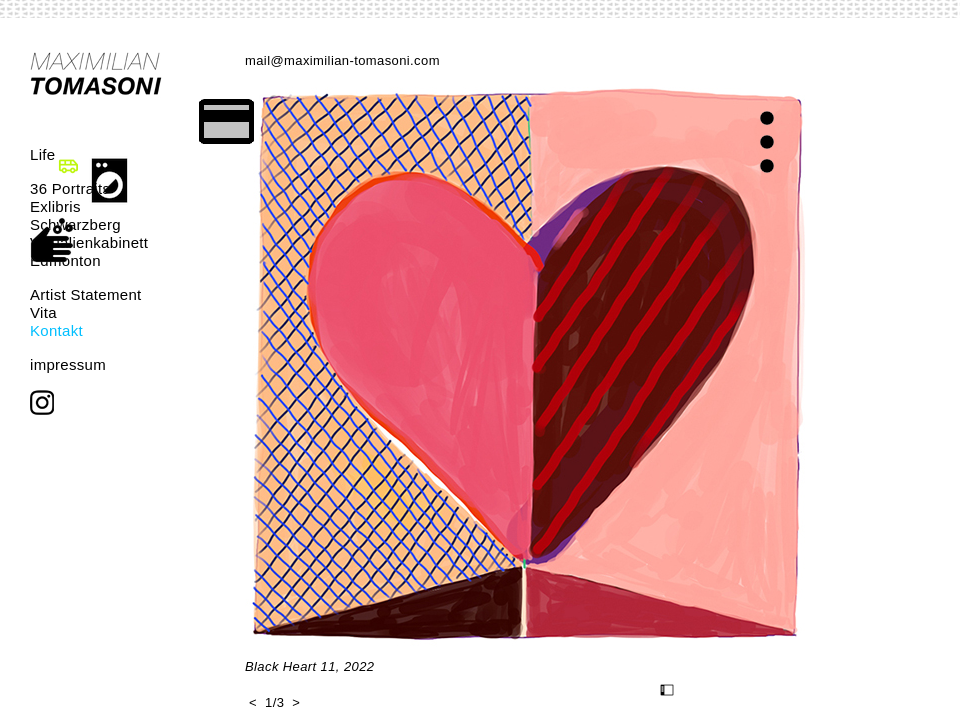 The width and height of the screenshot is (960, 727). What do you see at coordinates (109, 180) in the screenshot?
I see `find nearby laundromats or laundry services` at bounding box center [109, 180].